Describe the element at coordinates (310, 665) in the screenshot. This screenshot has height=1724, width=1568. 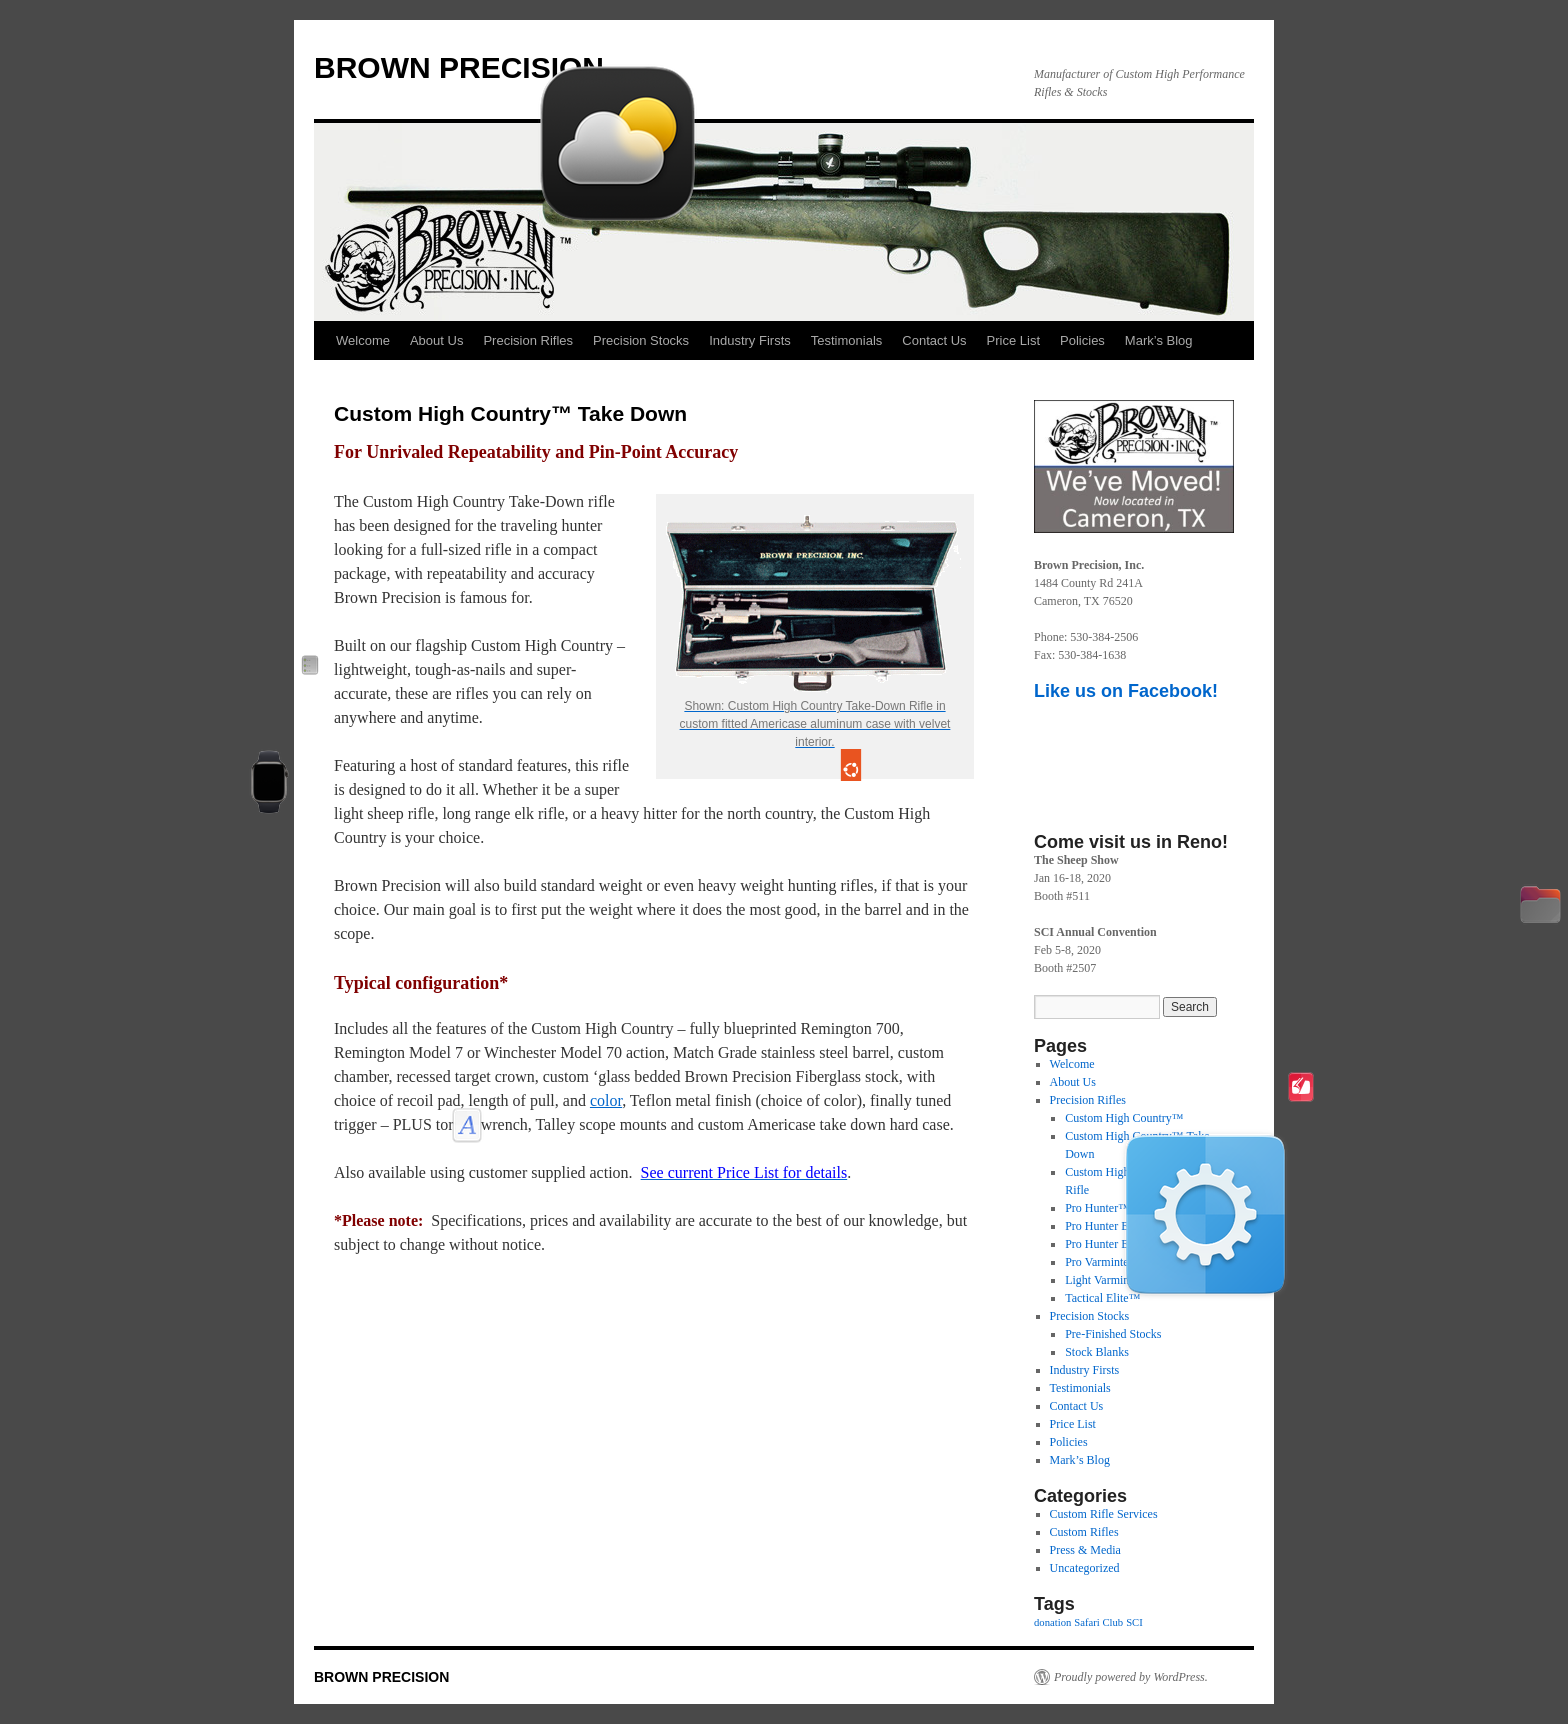
I see `access network server settings` at that location.